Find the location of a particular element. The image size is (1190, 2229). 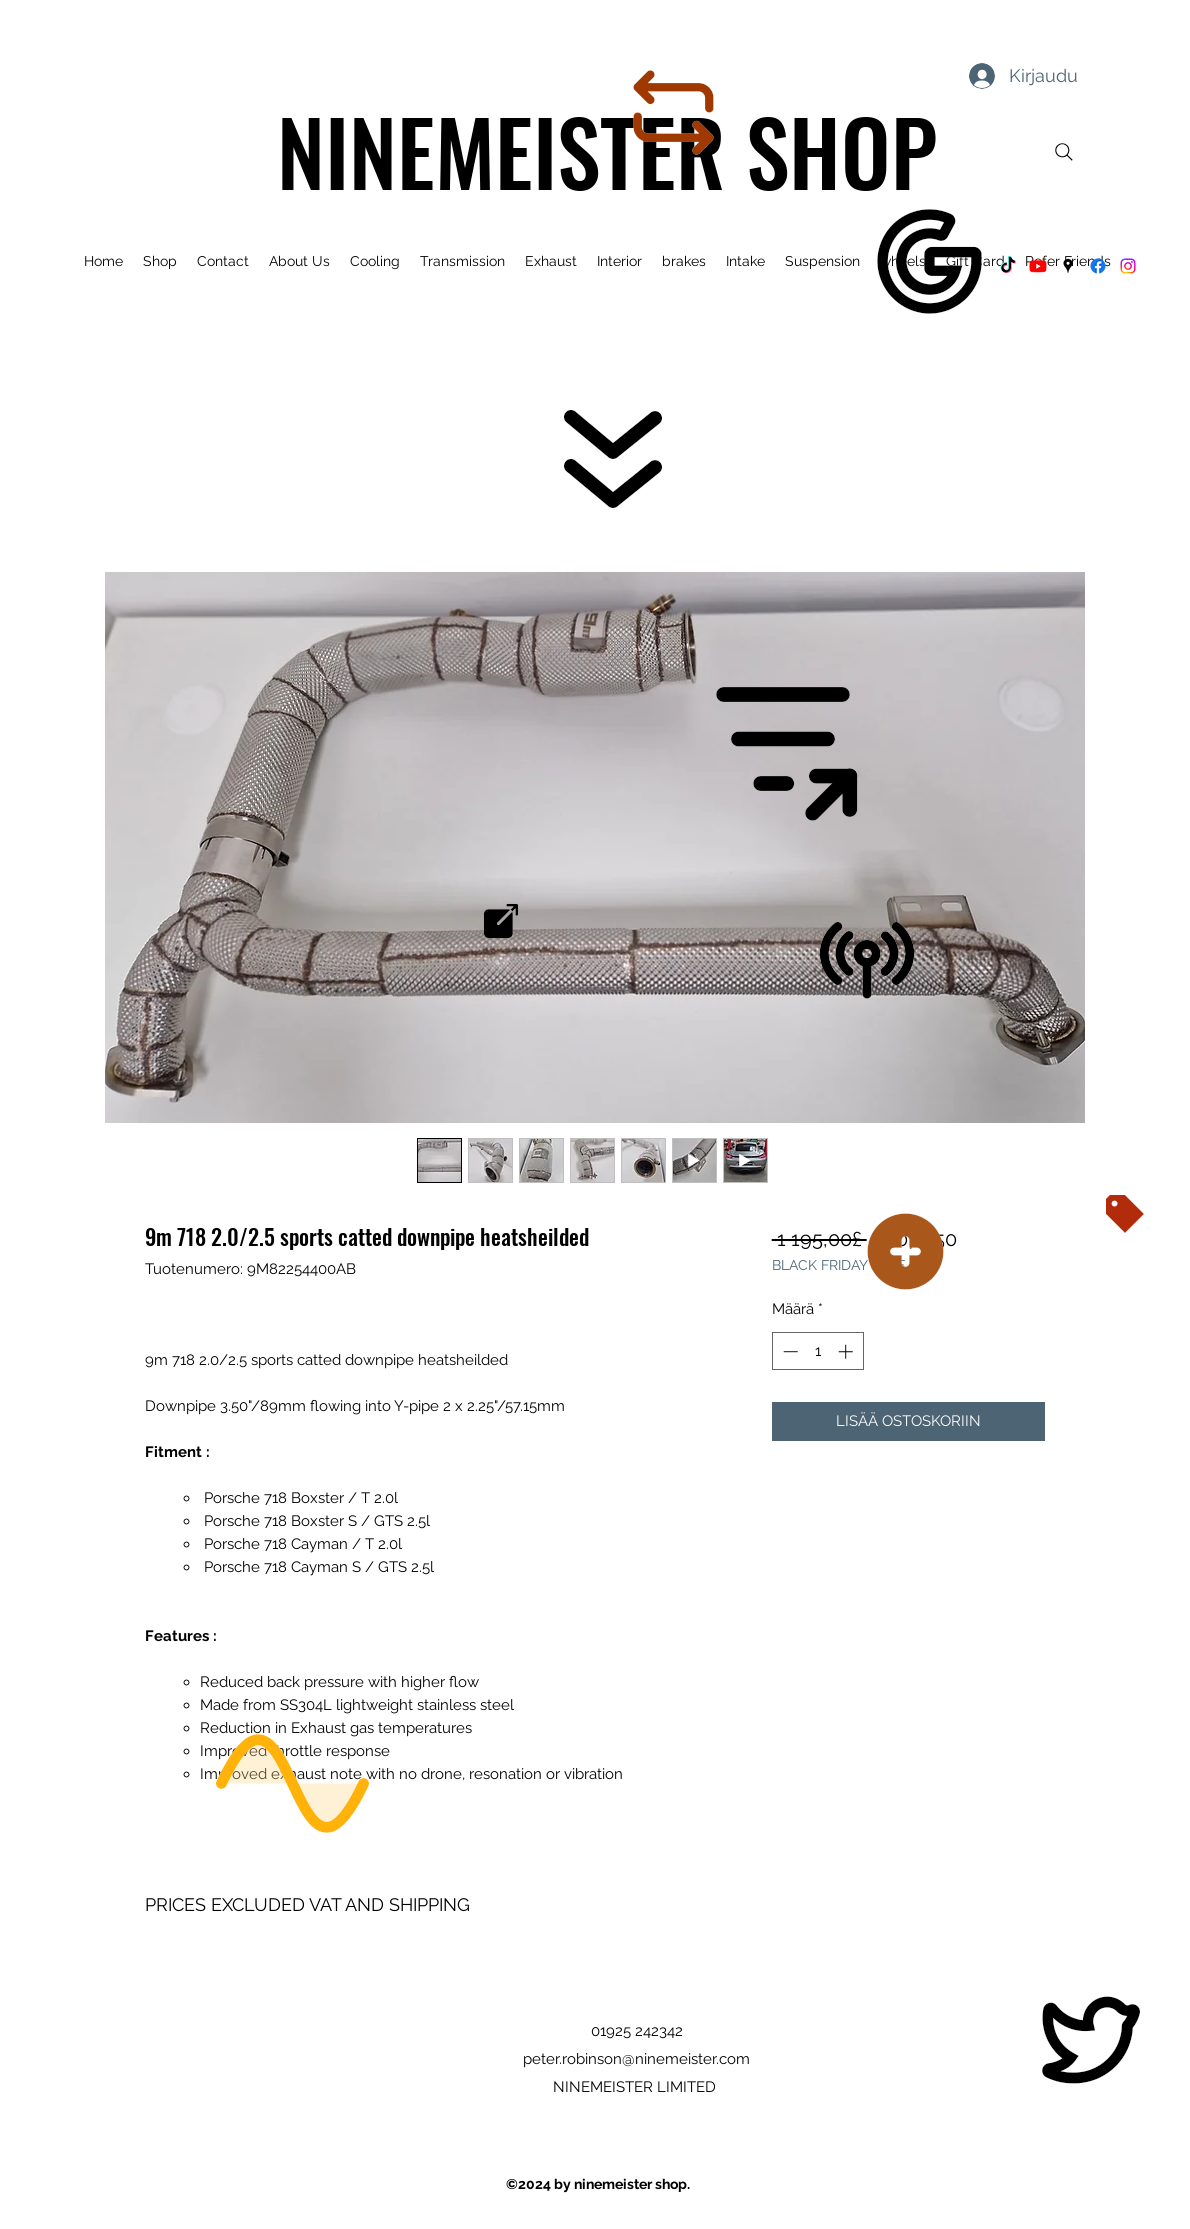

share to twitter is located at coordinates (1091, 2040).